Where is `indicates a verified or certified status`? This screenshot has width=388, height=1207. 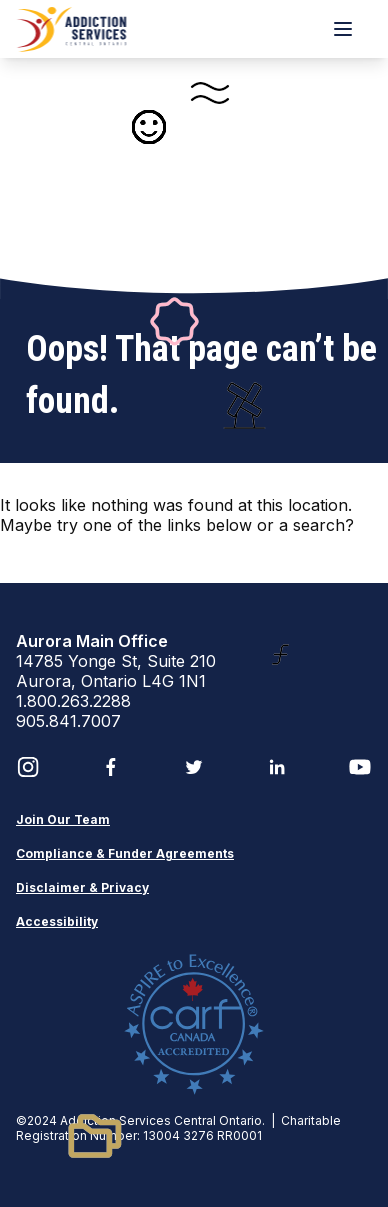 indicates a verified or certified status is located at coordinates (174, 321).